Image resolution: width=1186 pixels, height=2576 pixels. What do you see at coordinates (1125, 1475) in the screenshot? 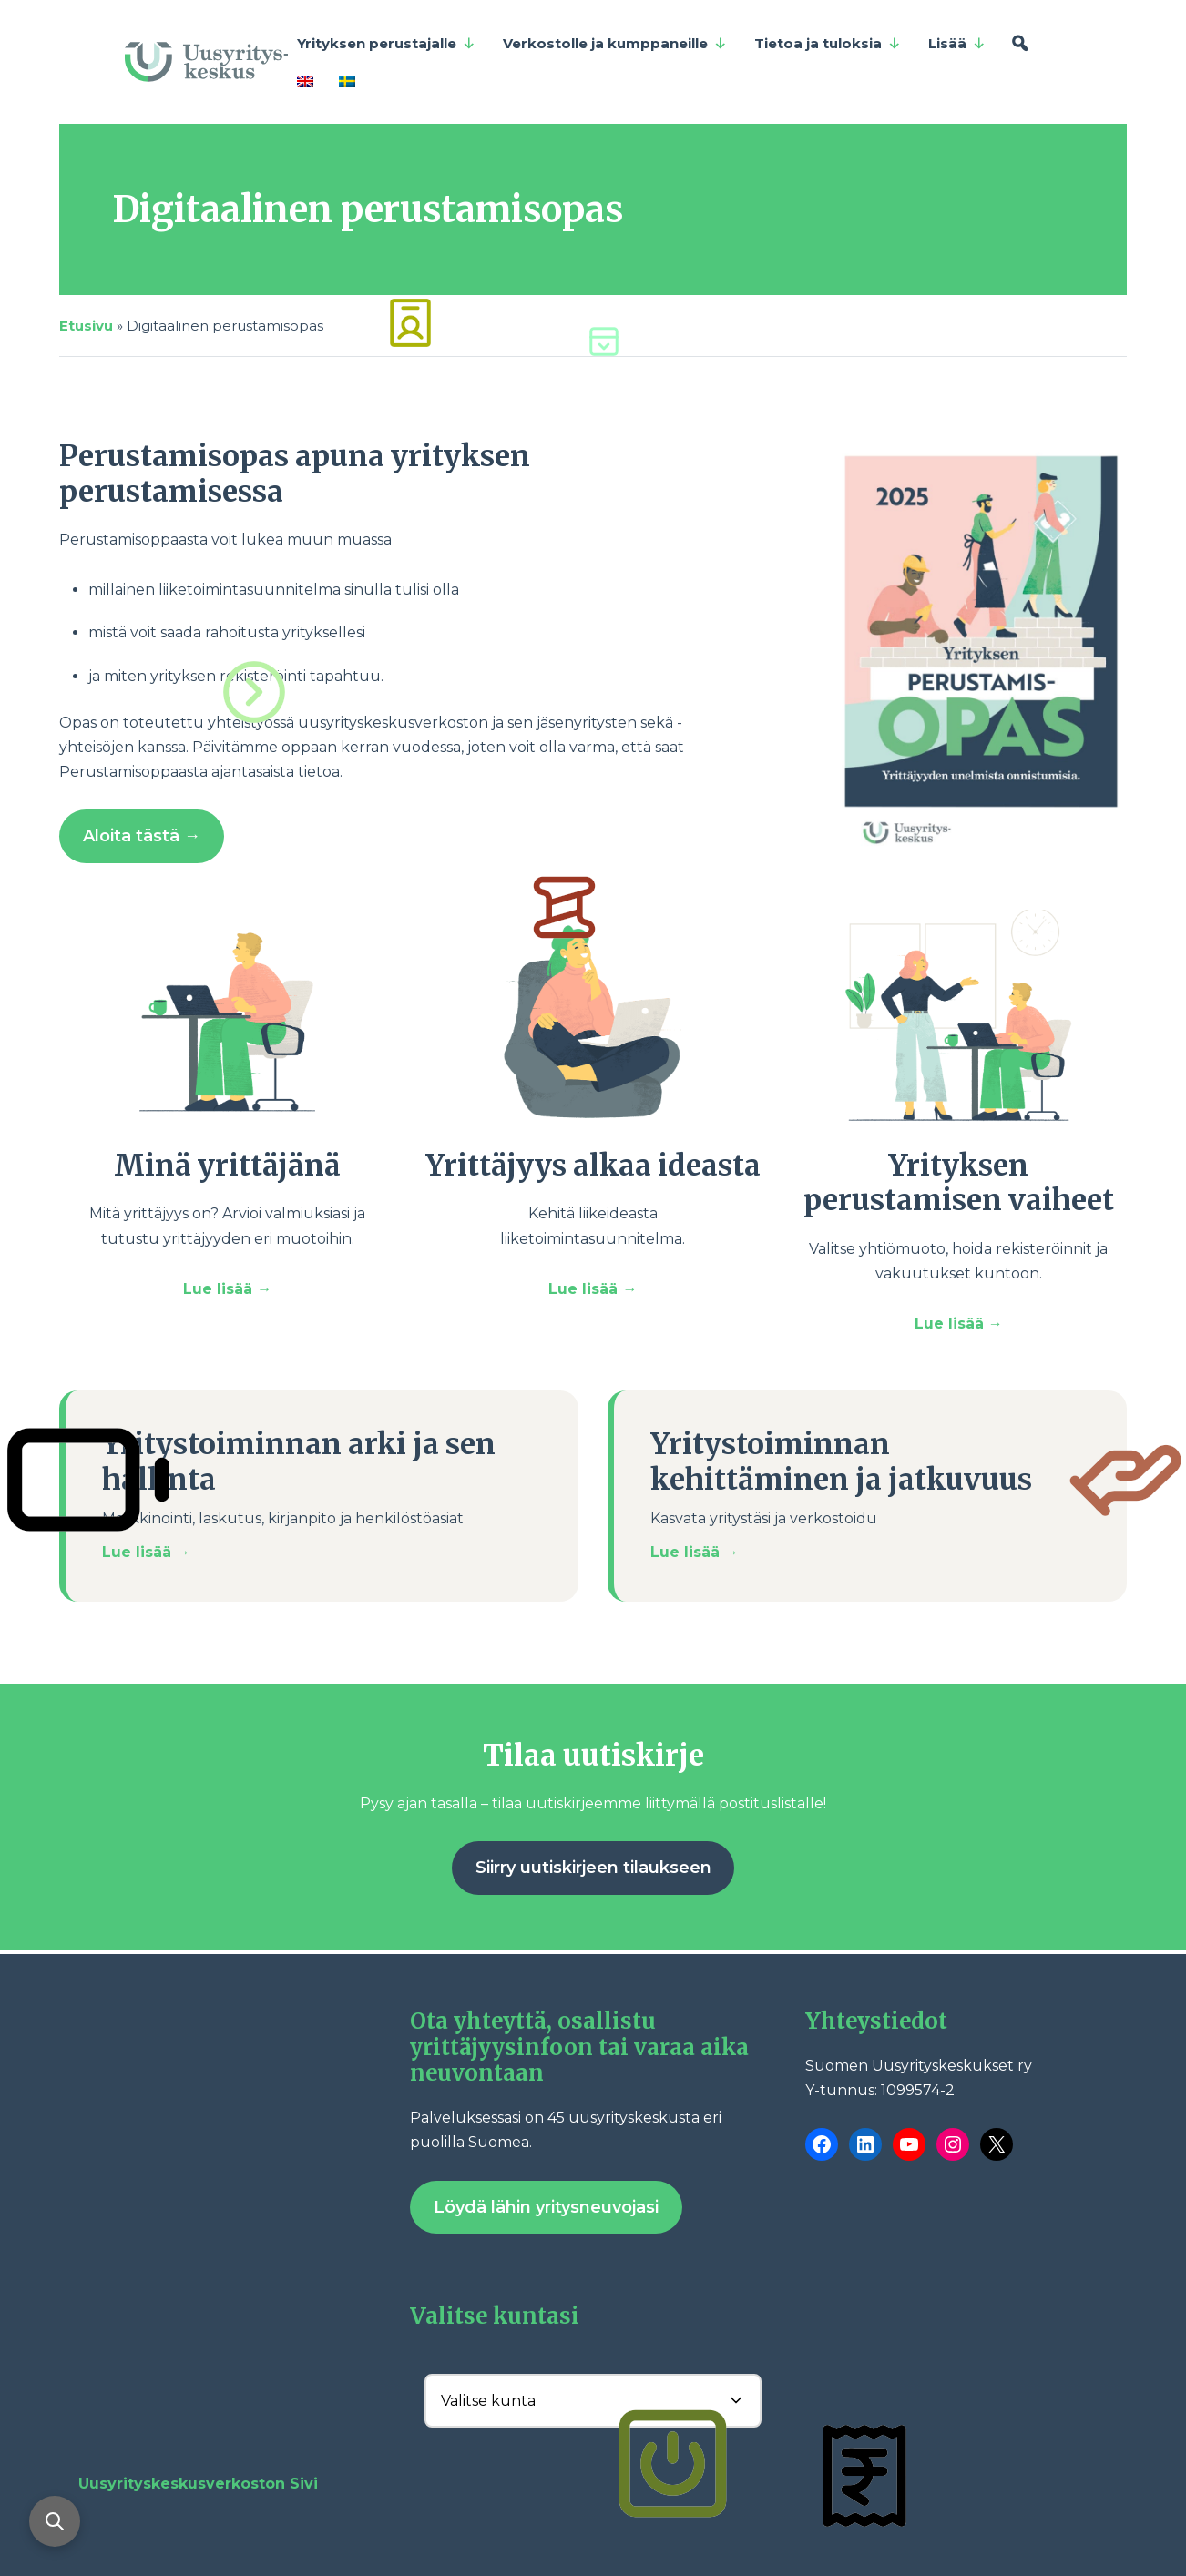
I see `access help or support options` at bounding box center [1125, 1475].